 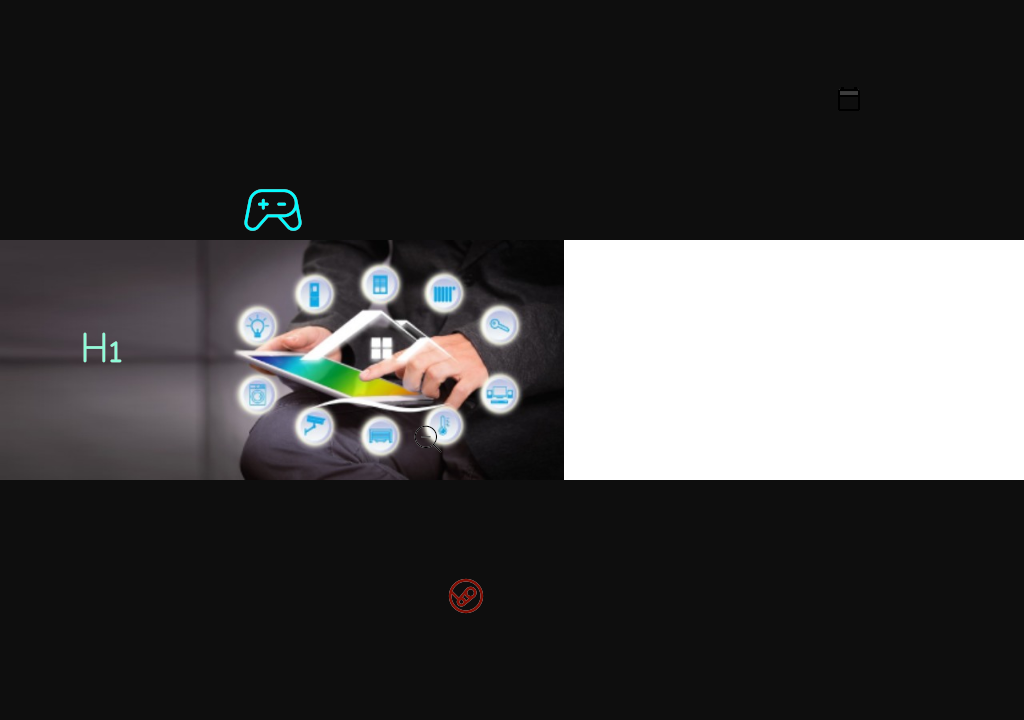 What do you see at coordinates (466, 596) in the screenshot?
I see `open Steam gaming platform` at bounding box center [466, 596].